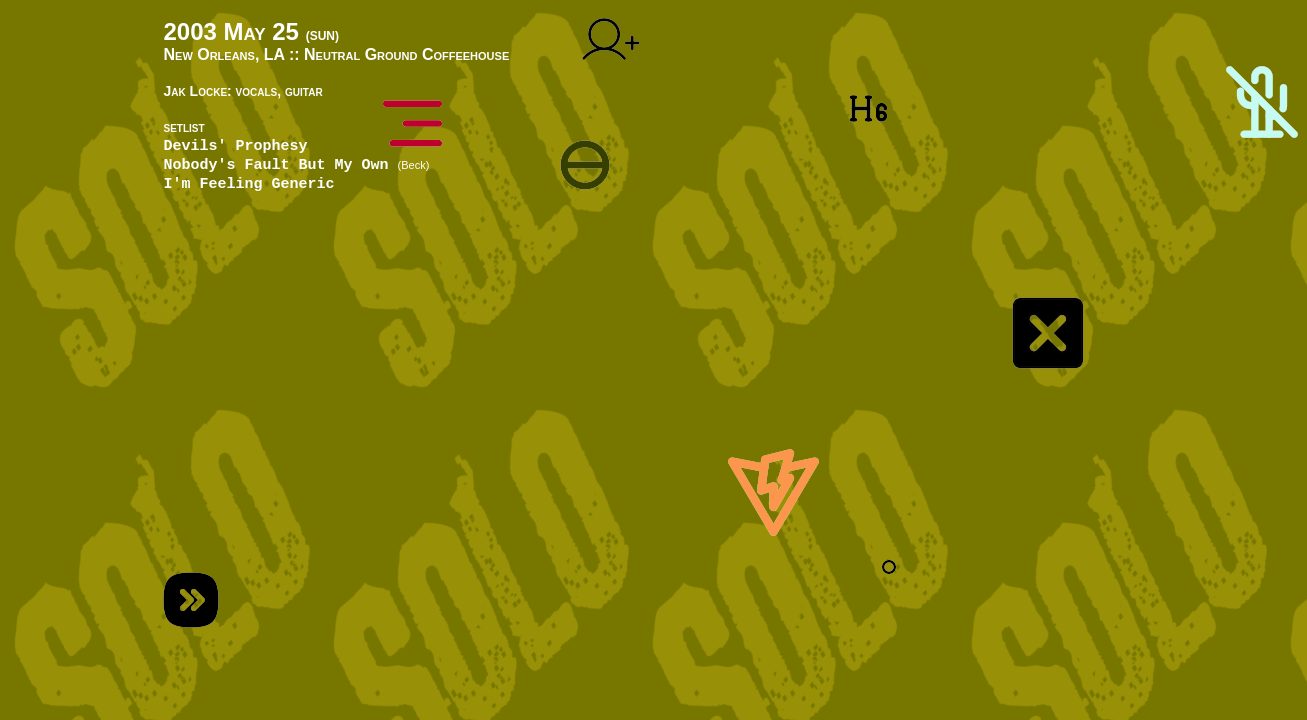 The width and height of the screenshot is (1307, 720). What do you see at coordinates (773, 490) in the screenshot?
I see `vite development tool or project` at bounding box center [773, 490].